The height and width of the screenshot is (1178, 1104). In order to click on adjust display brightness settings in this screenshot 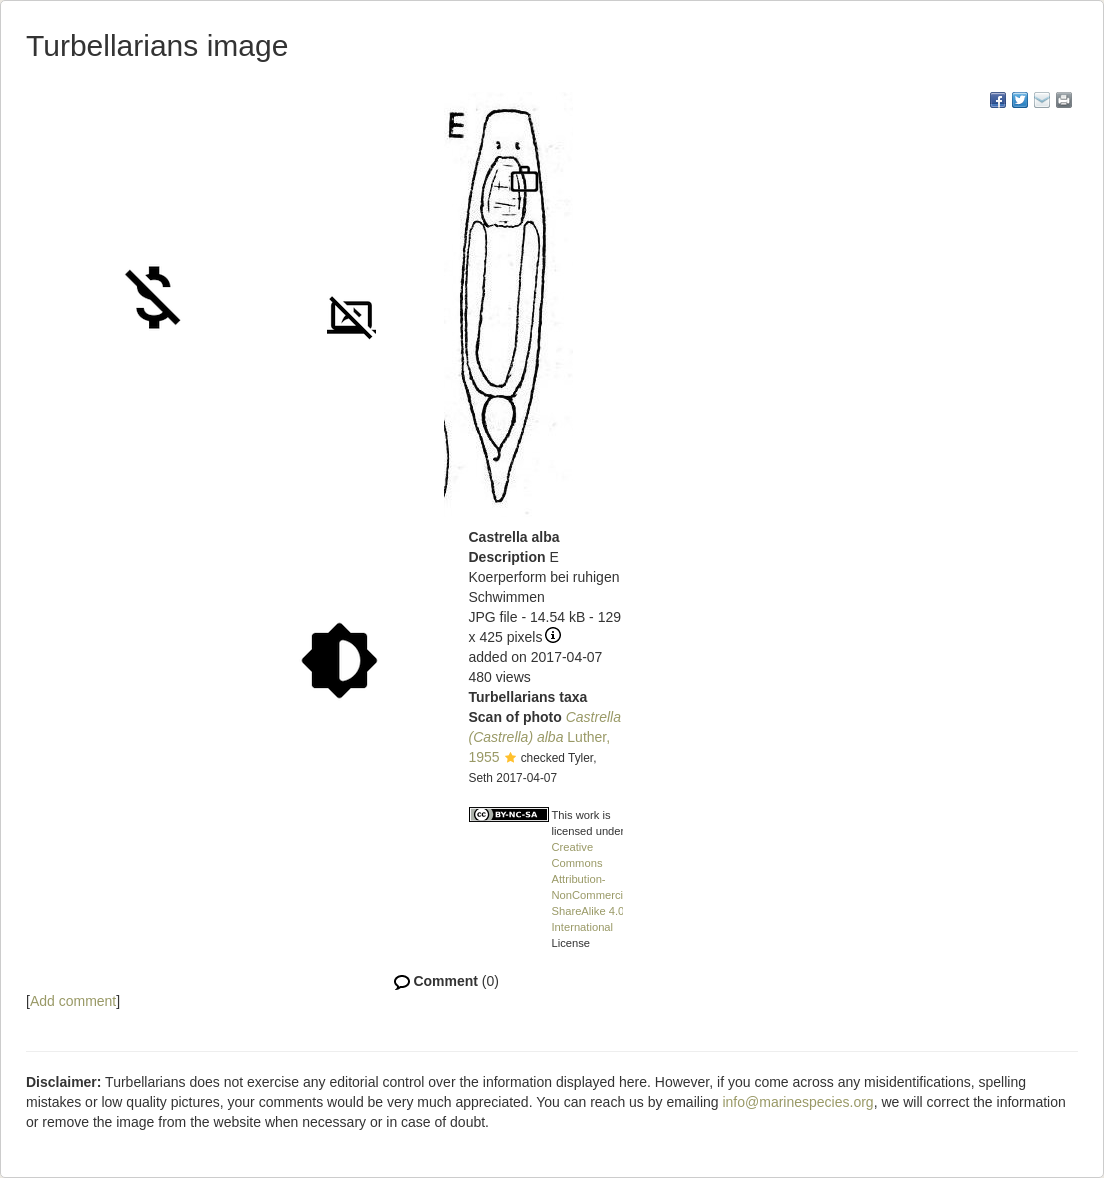, I will do `click(339, 660)`.